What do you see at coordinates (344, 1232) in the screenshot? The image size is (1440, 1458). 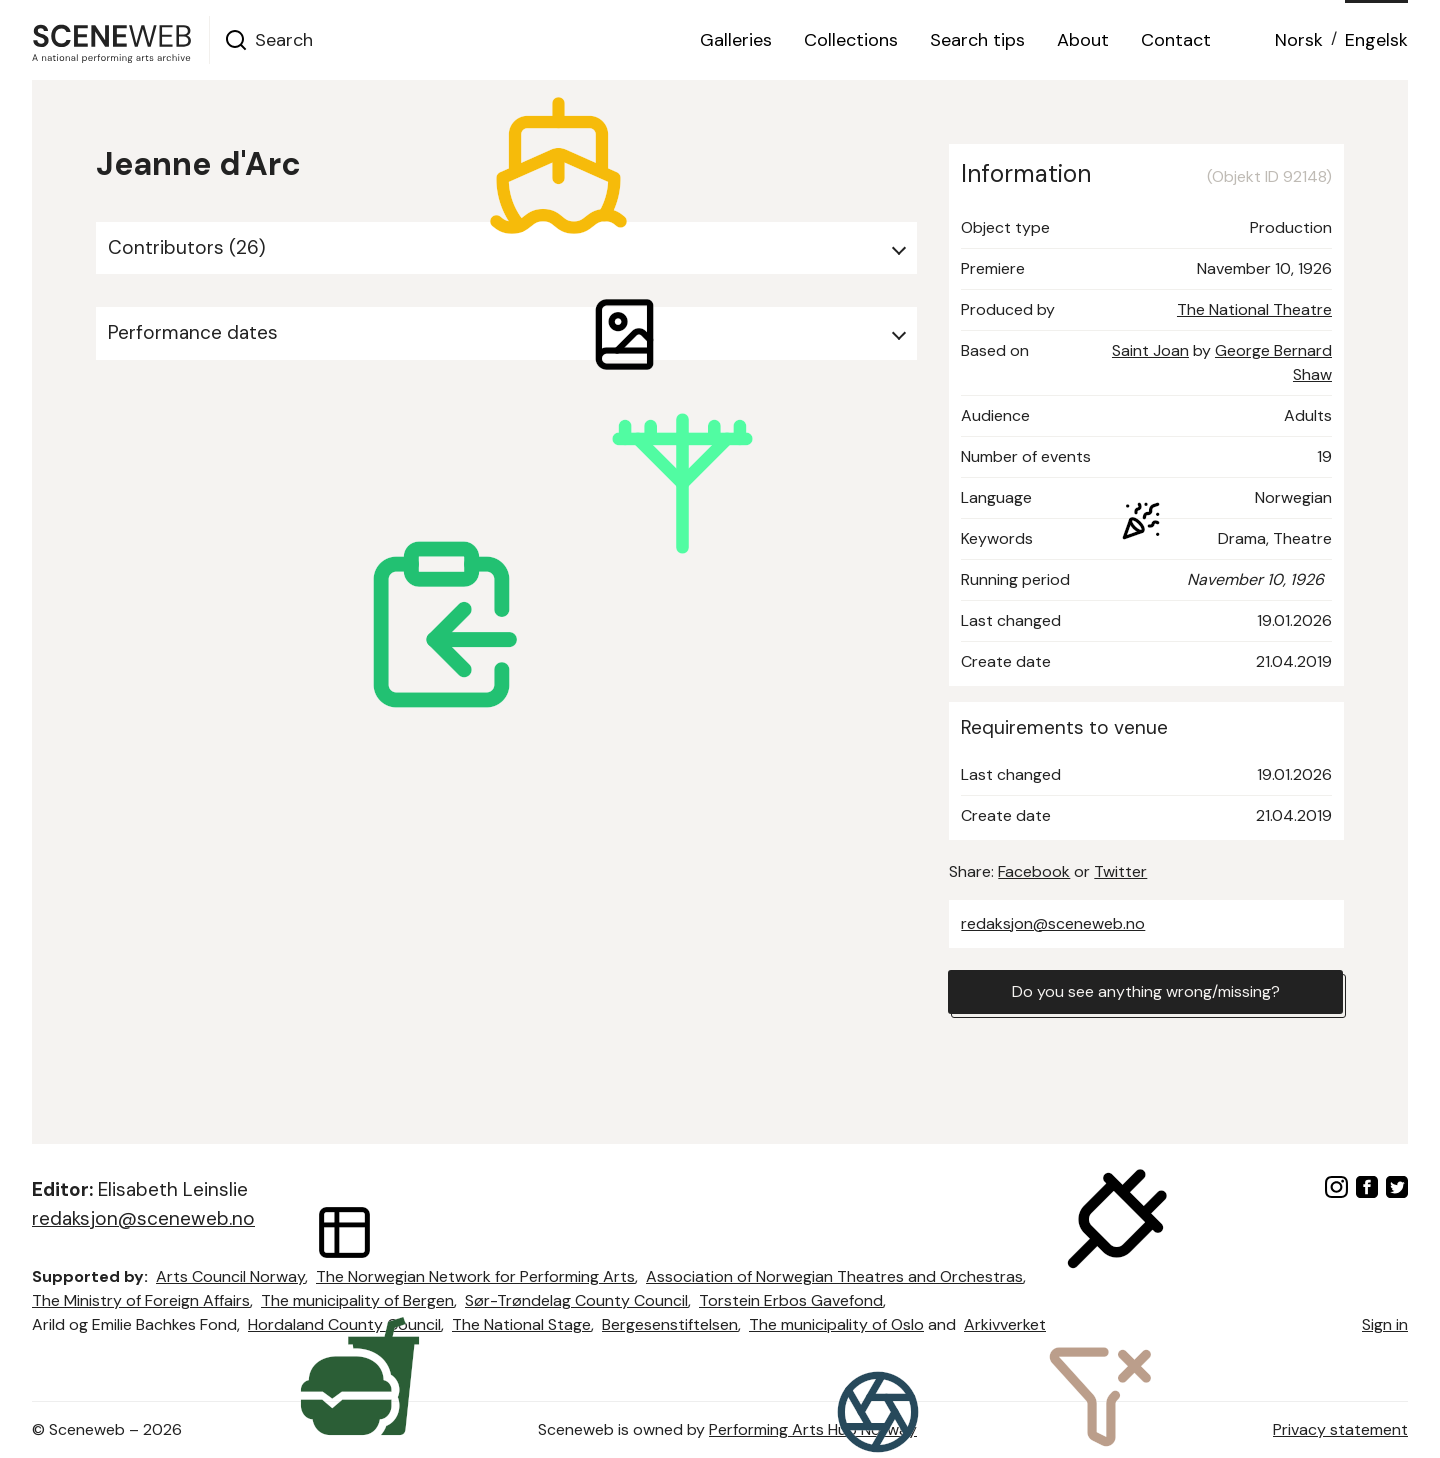 I see `view data in table format` at bounding box center [344, 1232].